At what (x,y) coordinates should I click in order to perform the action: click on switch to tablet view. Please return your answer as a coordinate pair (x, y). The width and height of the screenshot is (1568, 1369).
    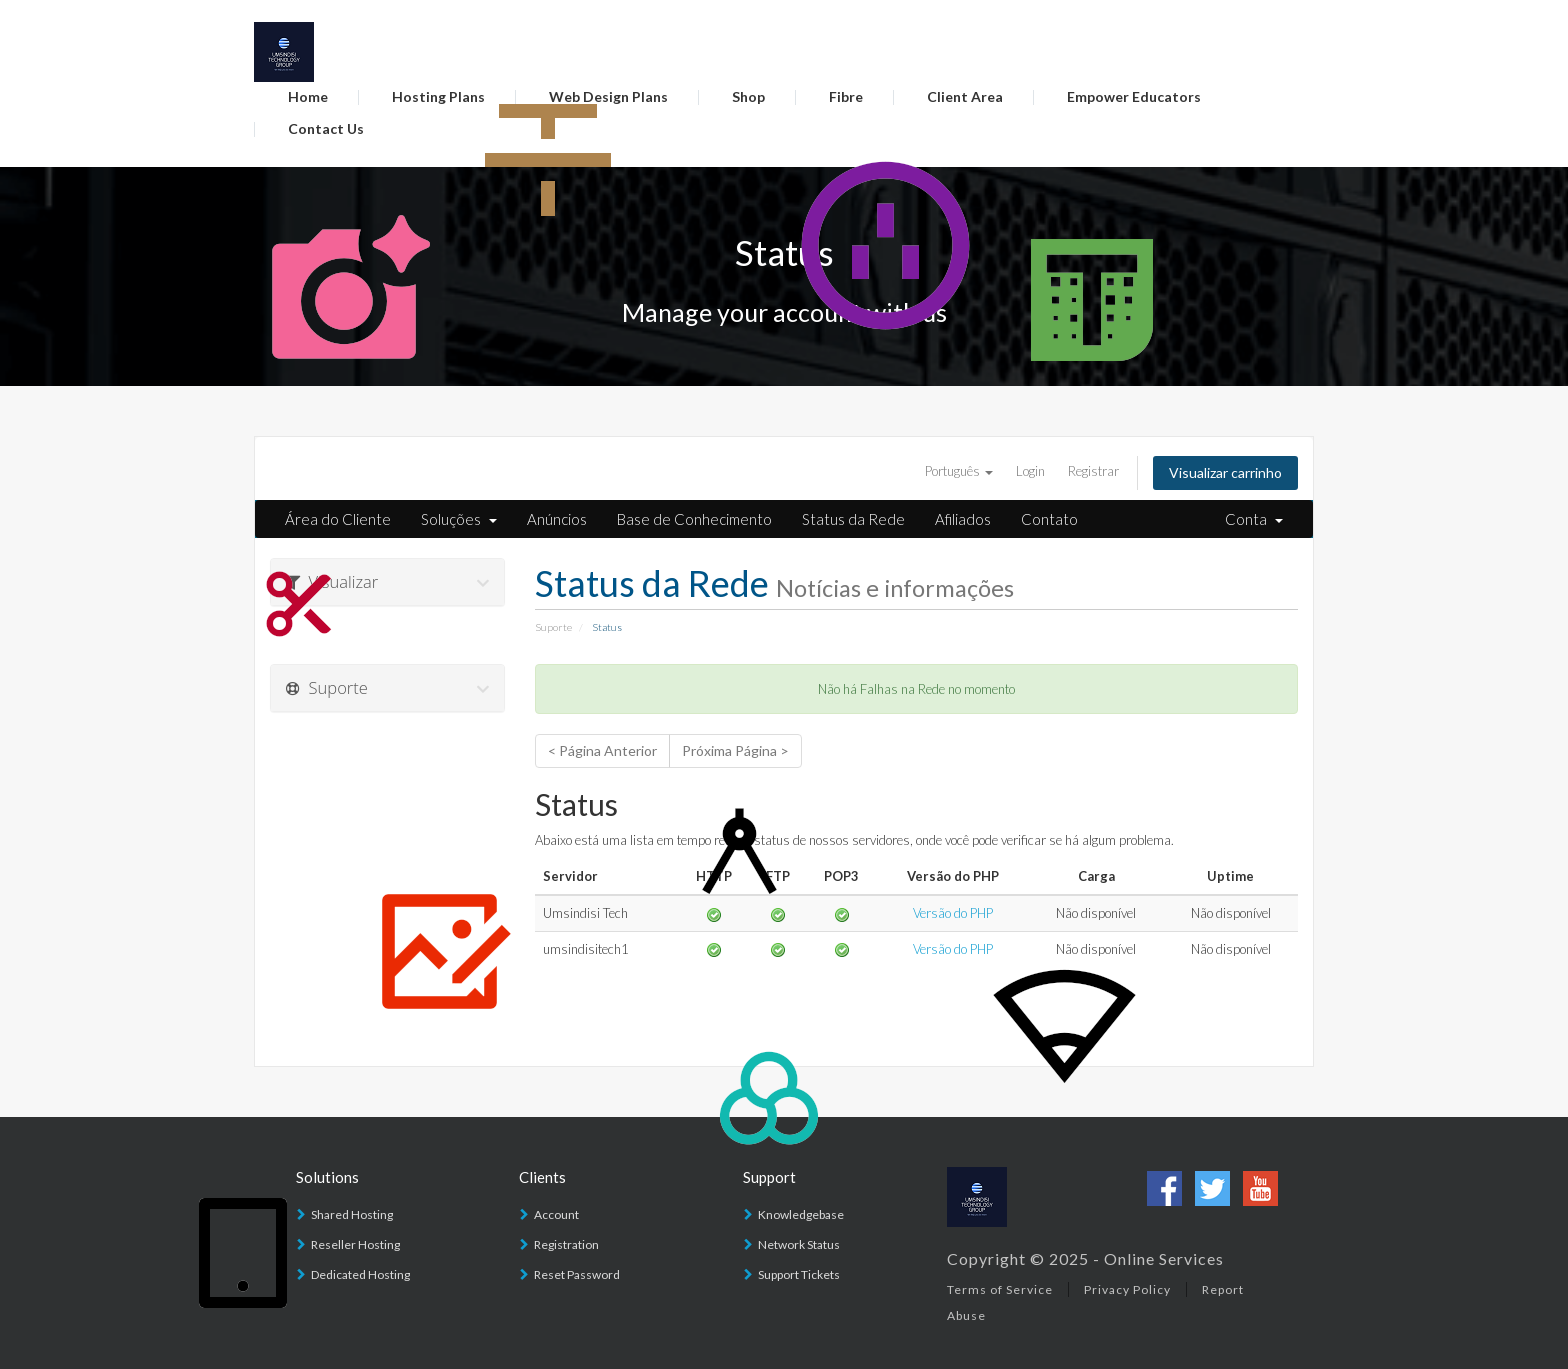
    Looking at the image, I should click on (243, 1253).